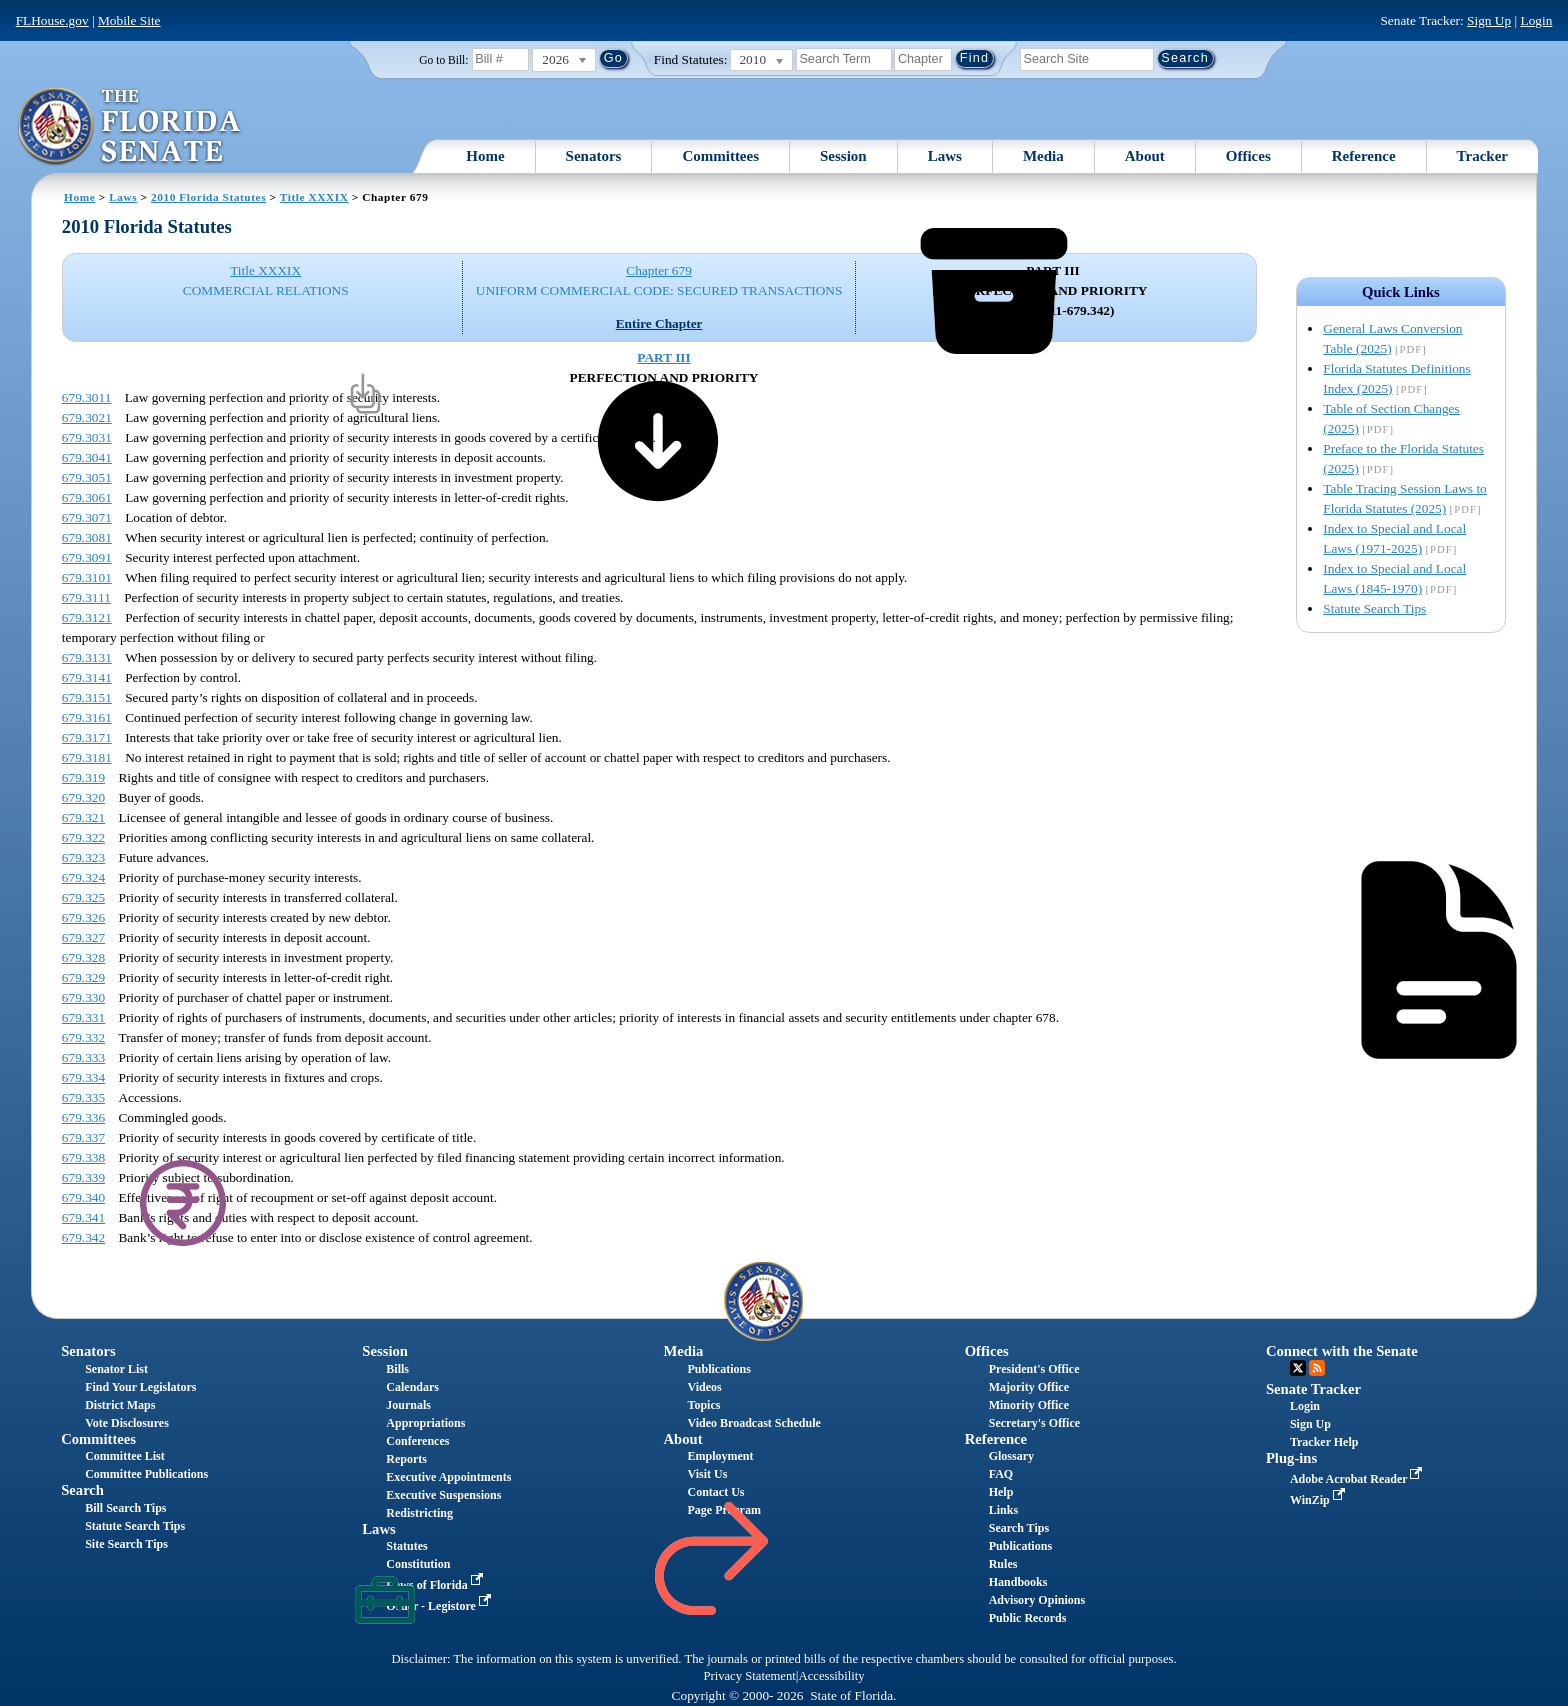 The width and height of the screenshot is (1568, 1706). What do you see at coordinates (658, 441) in the screenshot?
I see `download file or content` at bounding box center [658, 441].